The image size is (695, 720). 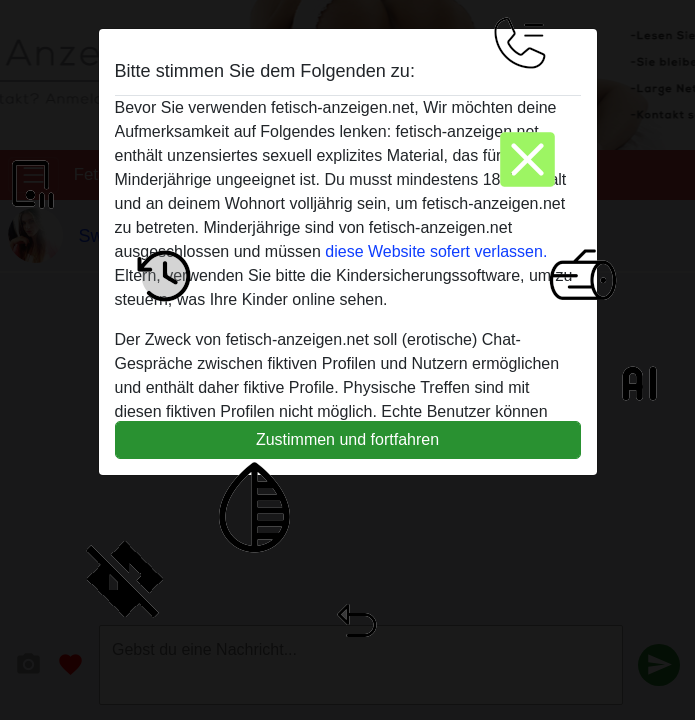 I want to click on access AI-powered features, so click(x=639, y=383).